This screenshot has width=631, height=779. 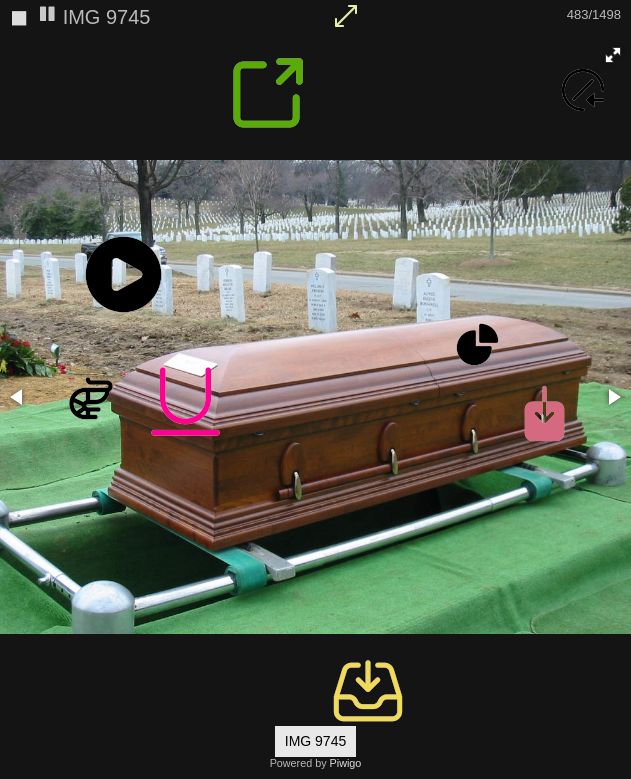 I want to click on download file to device, so click(x=544, y=413).